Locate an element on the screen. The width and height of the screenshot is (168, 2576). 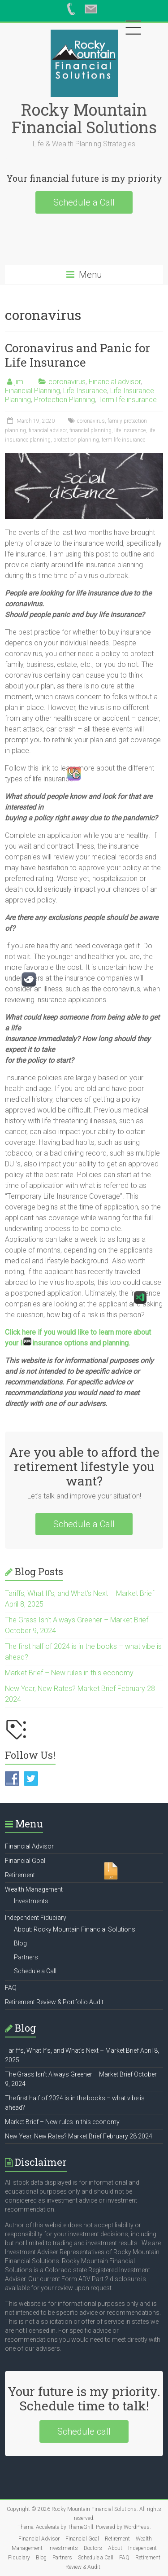
open vesktop, a discord client mod is located at coordinates (74, 773).